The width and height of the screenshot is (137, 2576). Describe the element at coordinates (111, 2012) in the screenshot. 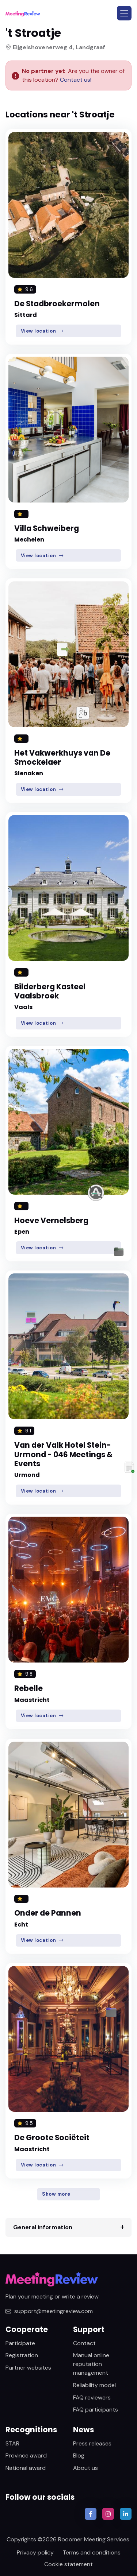

I see `open folder to view contents` at that location.